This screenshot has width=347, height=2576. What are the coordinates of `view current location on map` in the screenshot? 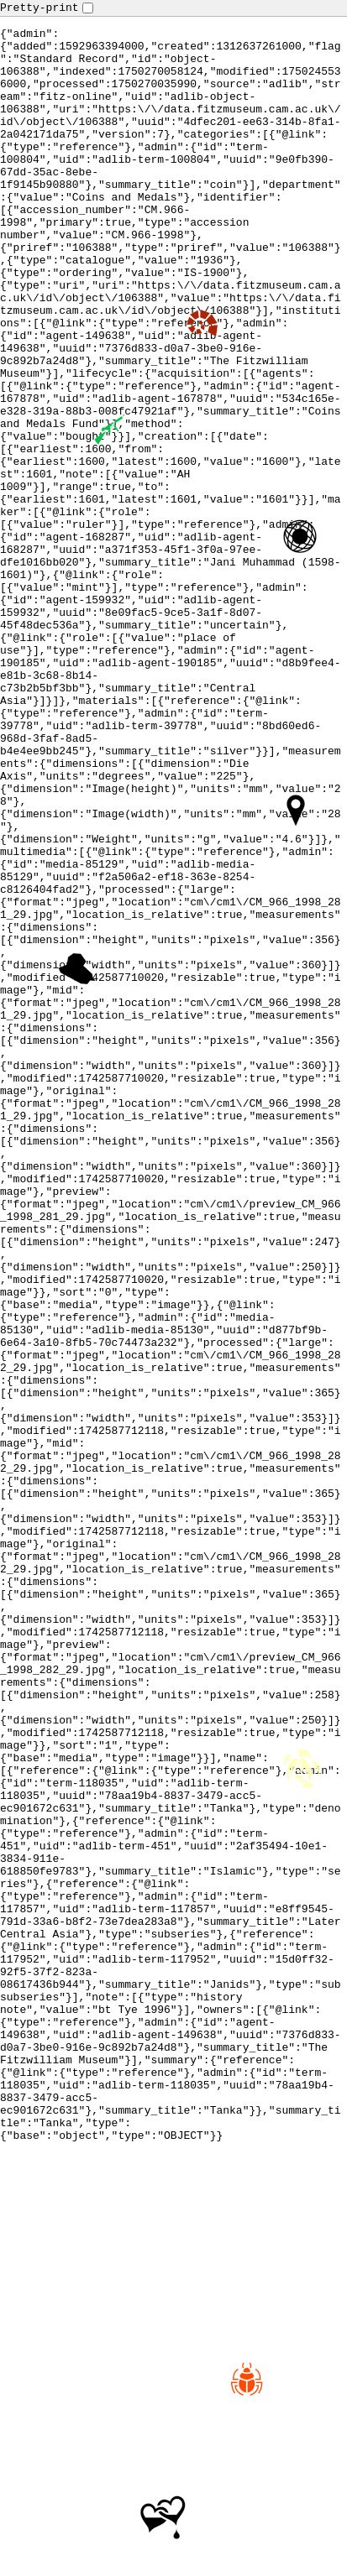 It's located at (296, 811).